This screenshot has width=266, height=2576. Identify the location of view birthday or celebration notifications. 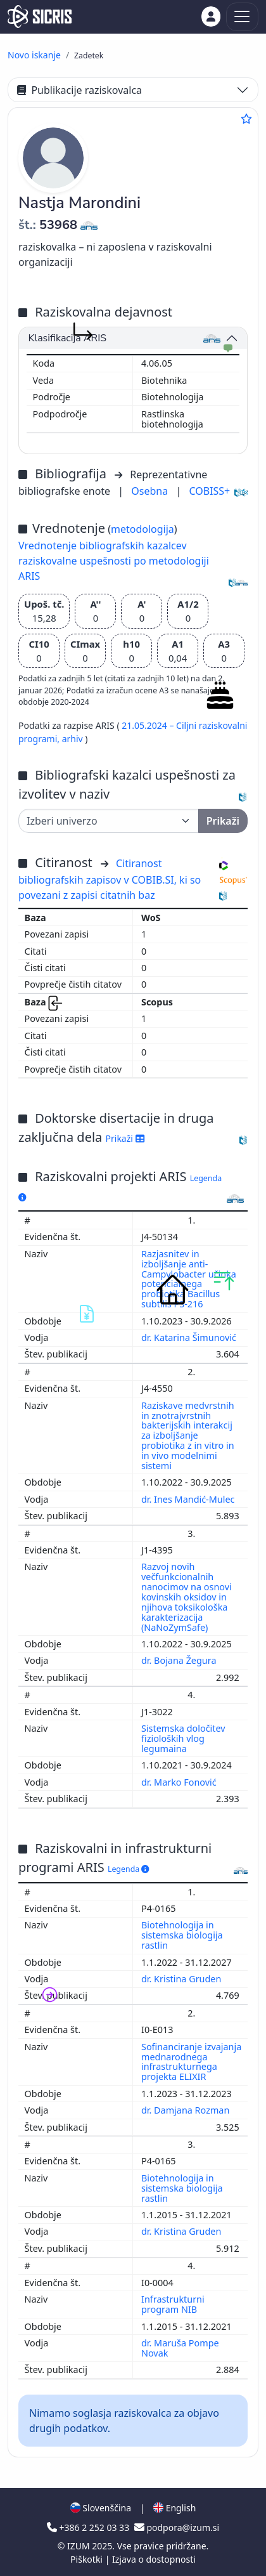
(220, 695).